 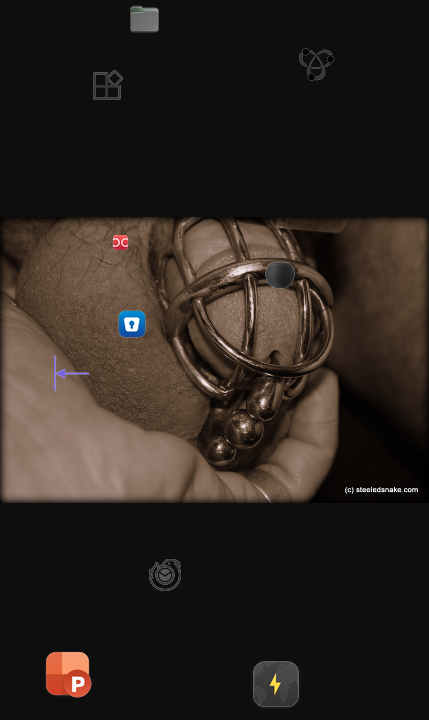 What do you see at coordinates (120, 242) in the screenshot?
I see `open Double Commander file manager` at bounding box center [120, 242].